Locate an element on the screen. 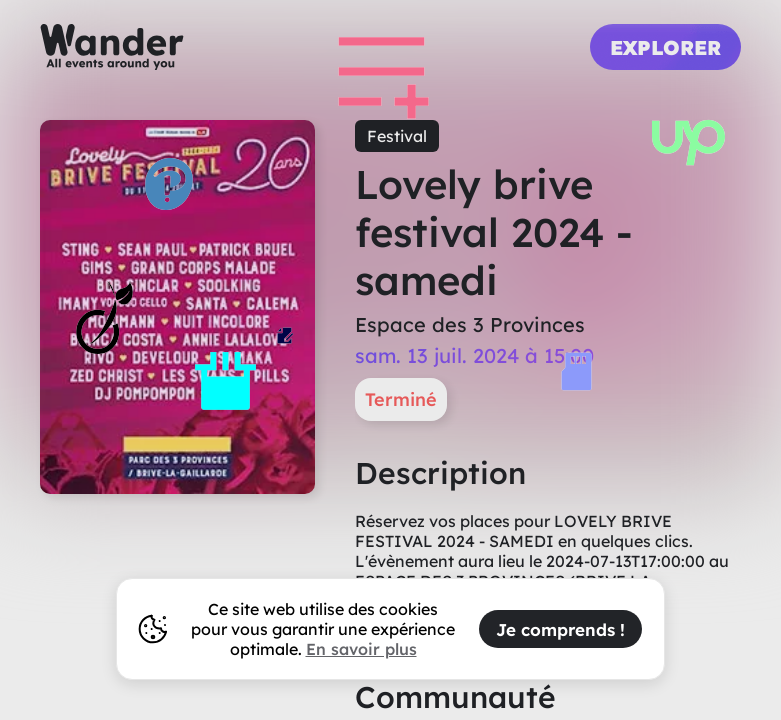  add to playlist is located at coordinates (381, 71).